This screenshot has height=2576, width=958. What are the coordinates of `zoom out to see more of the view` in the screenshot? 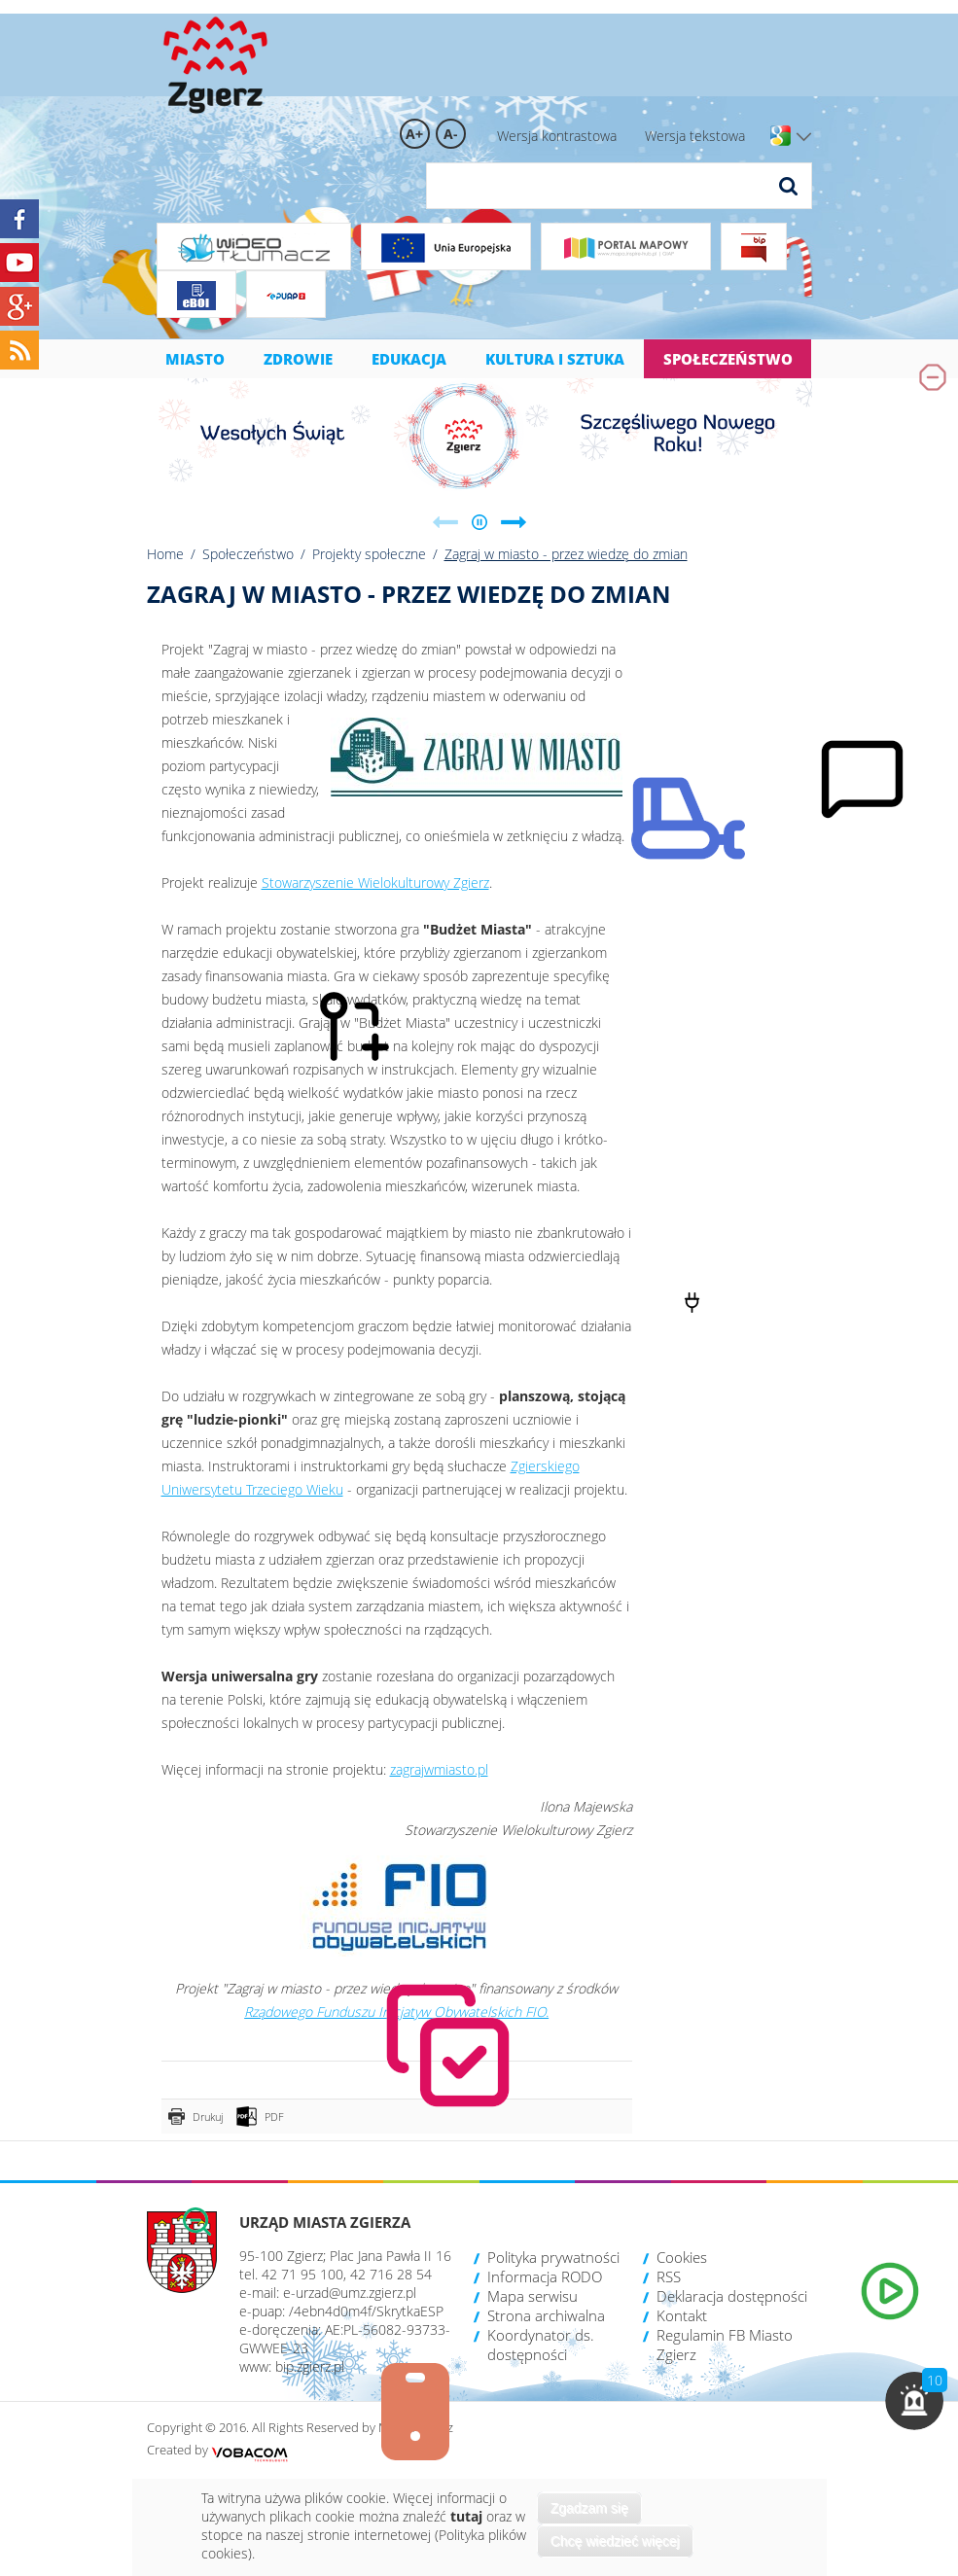 It's located at (196, 2221).